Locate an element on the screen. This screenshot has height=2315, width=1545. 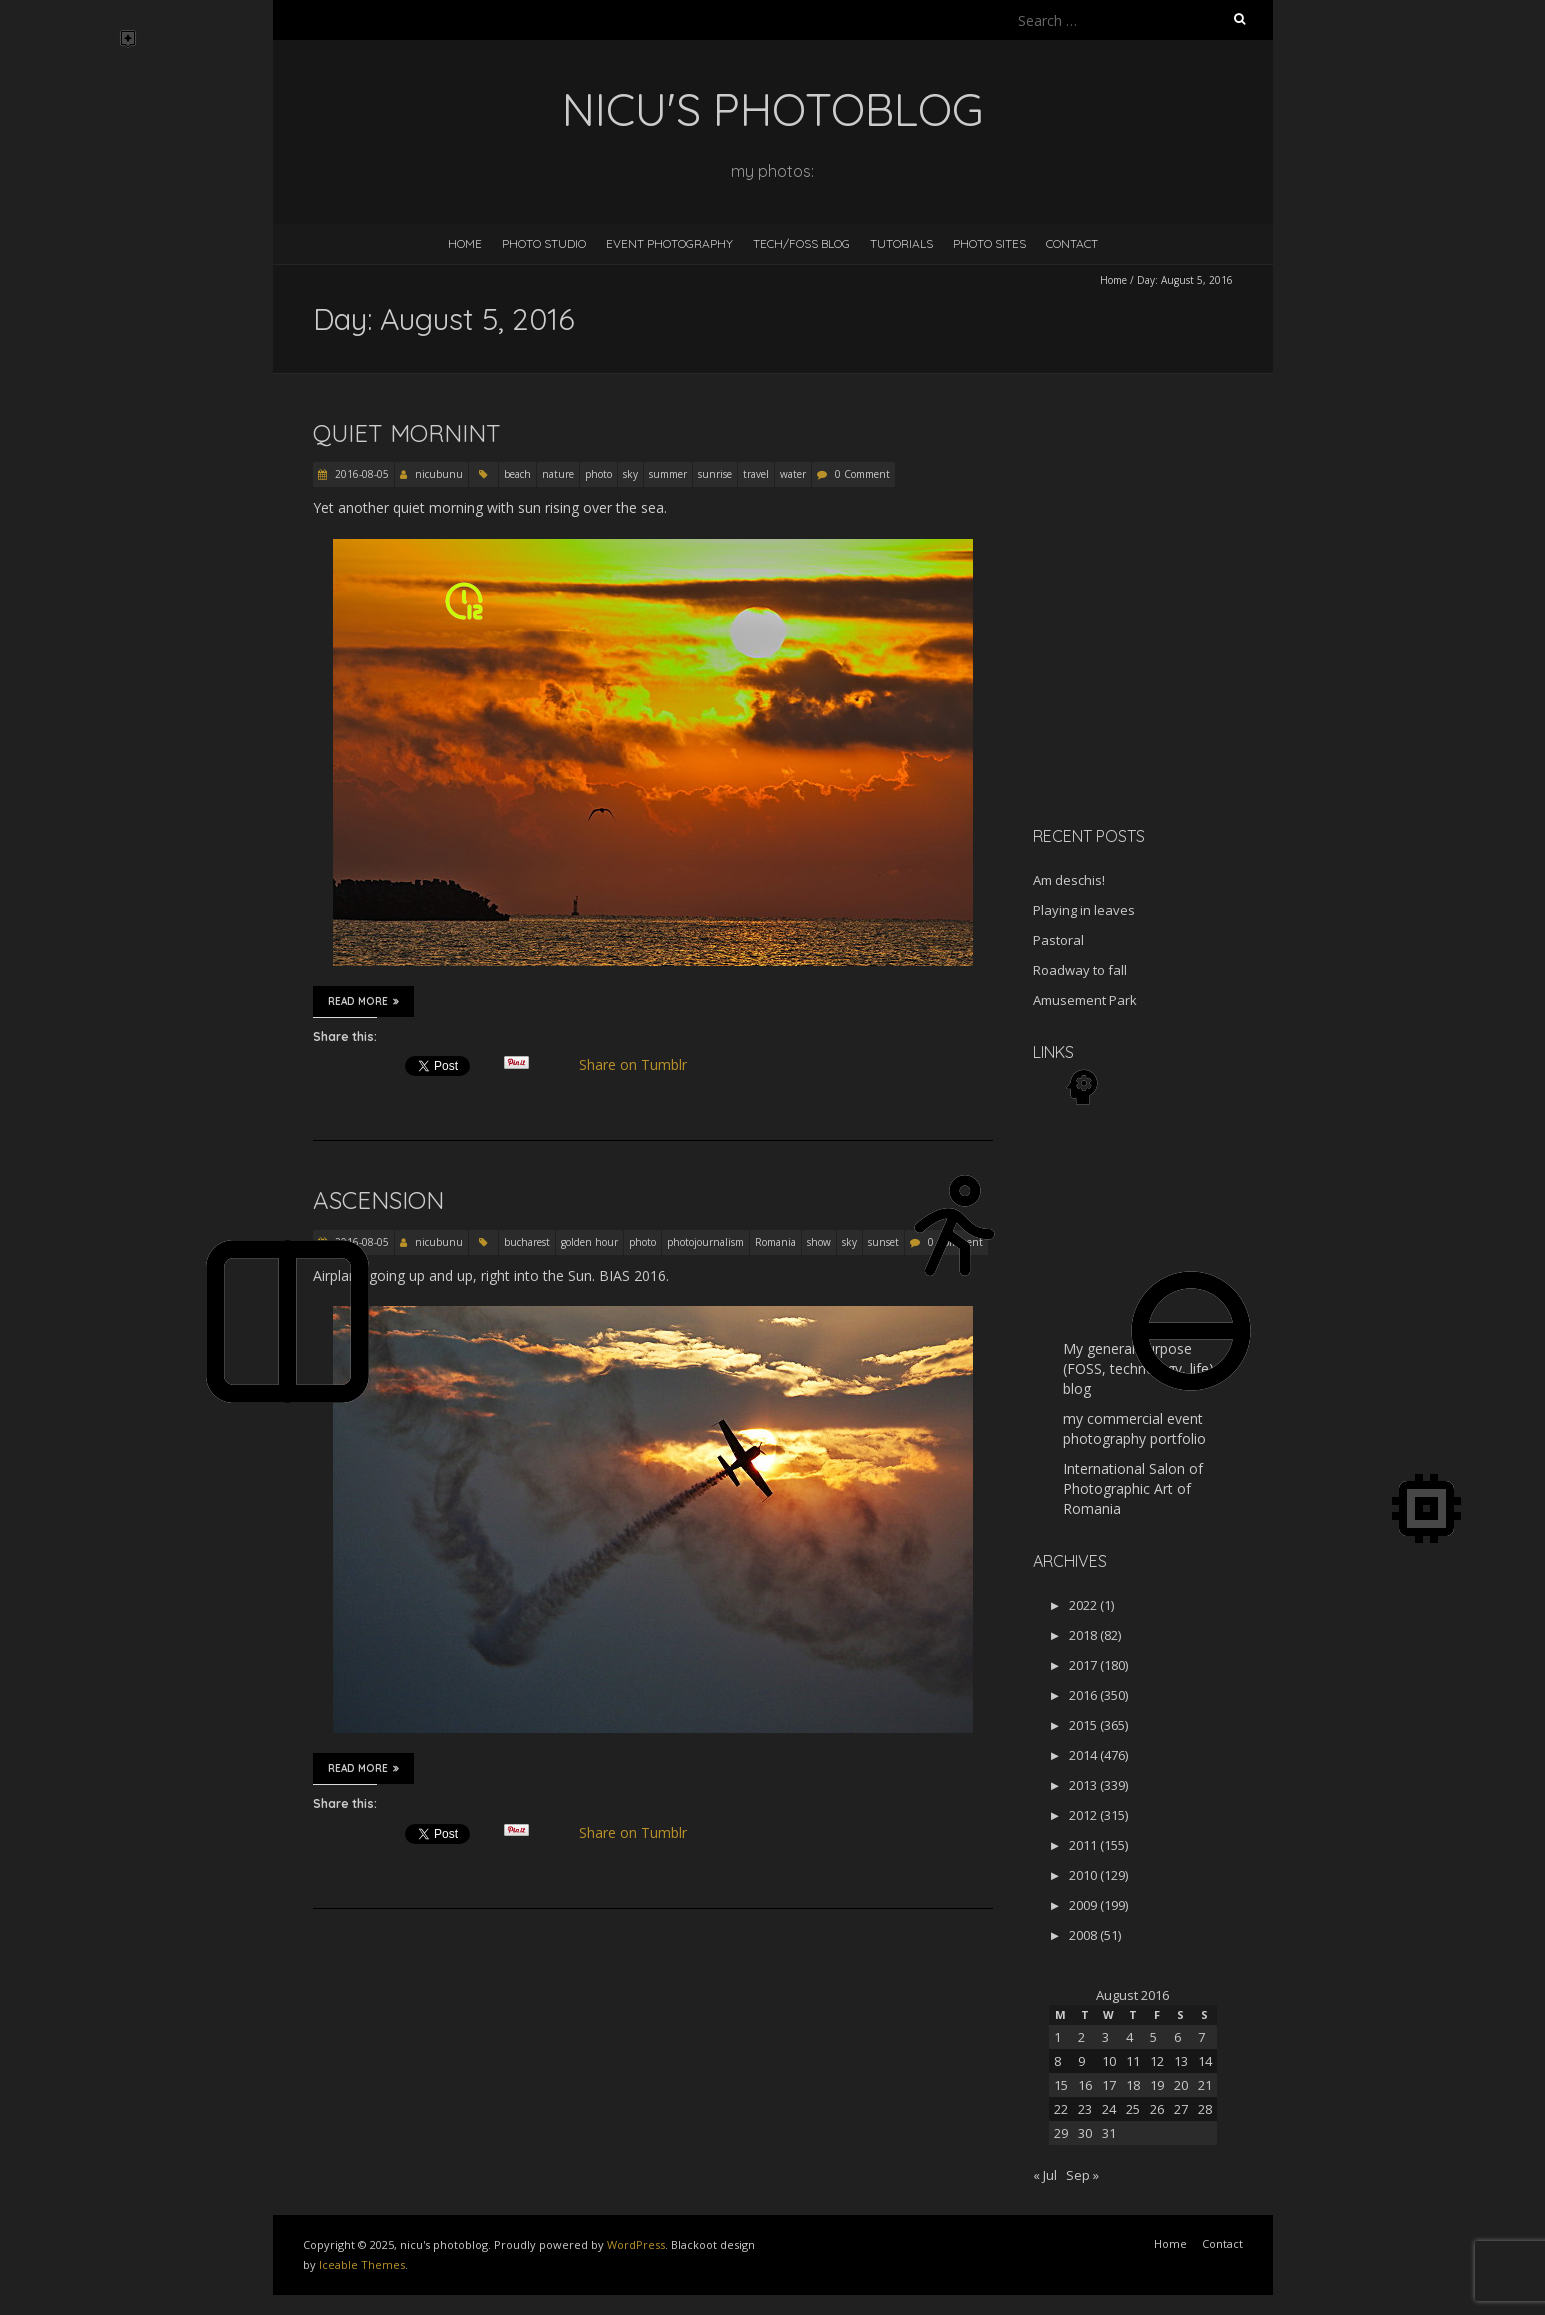
view device memory or RAM usage is located at coordinates (1426, 1508).